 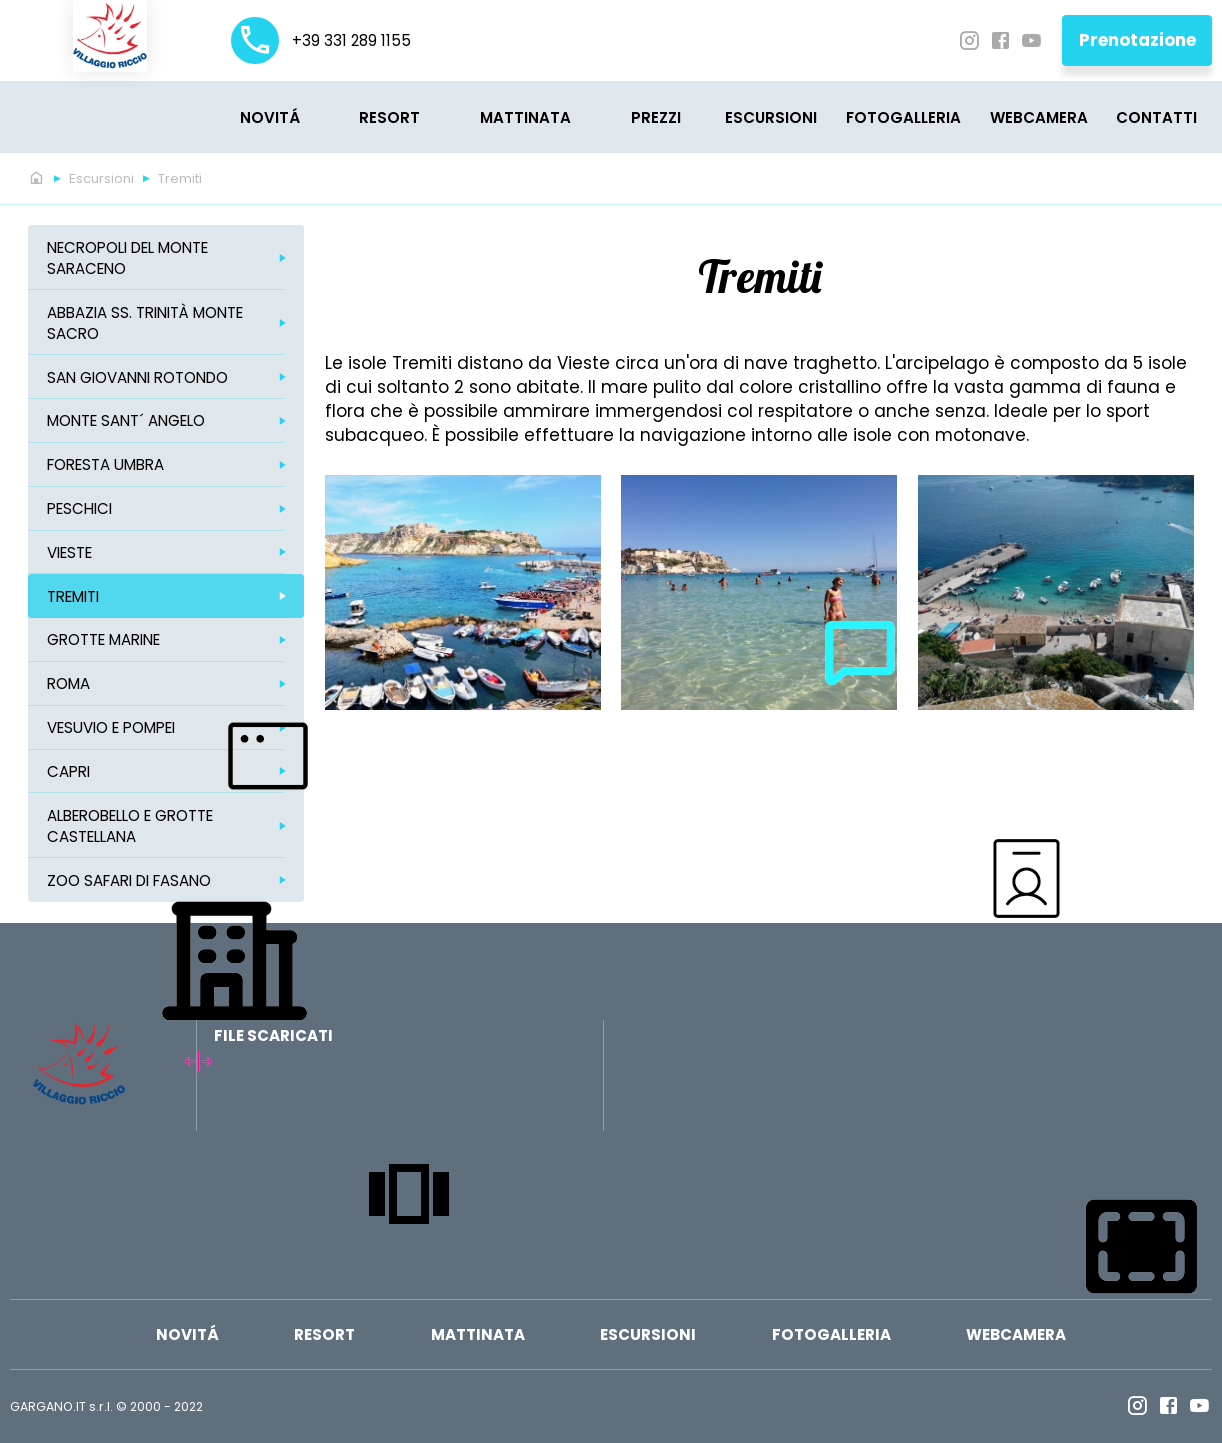 I want to click on view your profile or identification details, so click(x=1026, y=878).